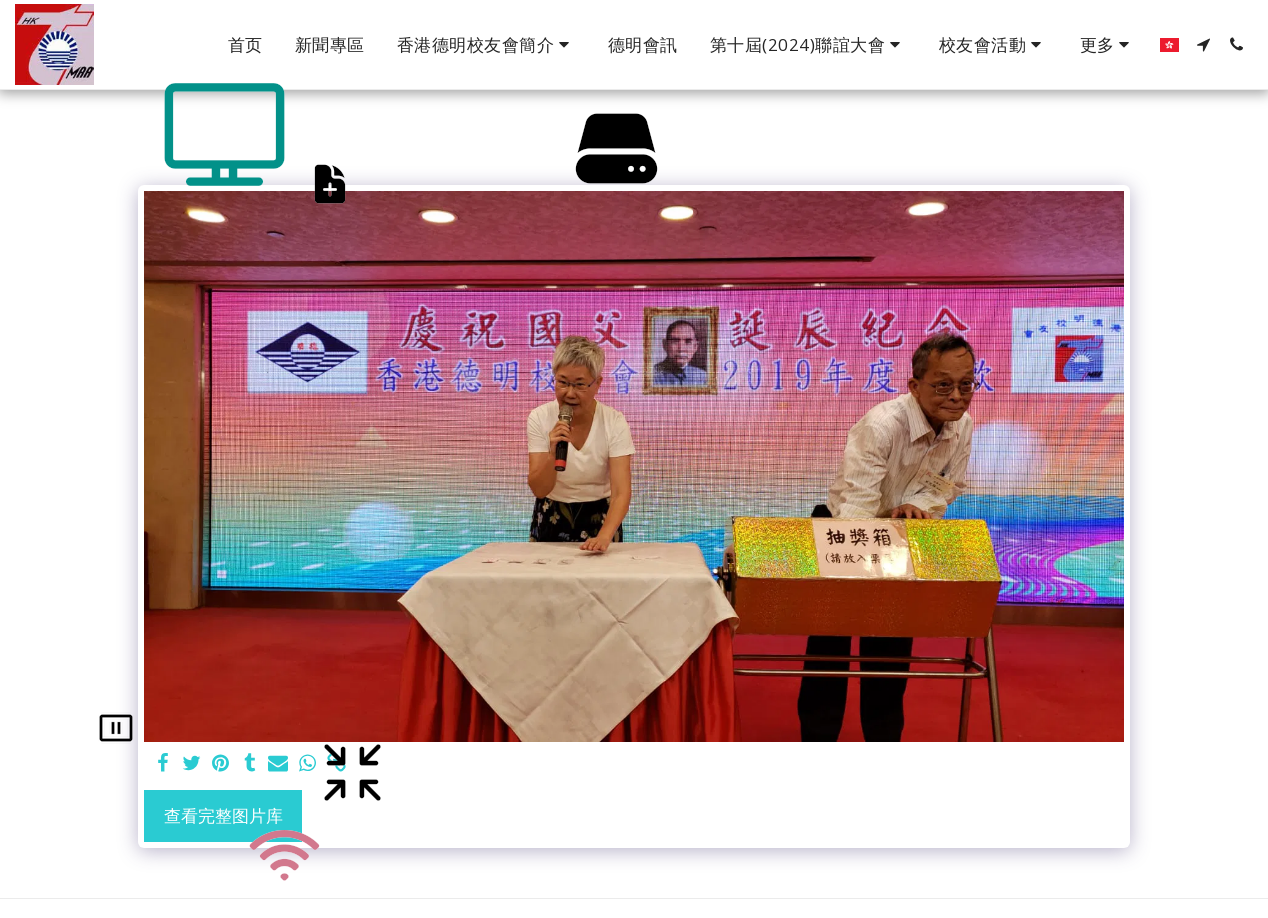 The width and height of the screenshot is (1268, 918). What do you see at coordinates (116, 728) in the screenshot?
I see `pause an ongoing presentation` at bounding box center [116, 728].